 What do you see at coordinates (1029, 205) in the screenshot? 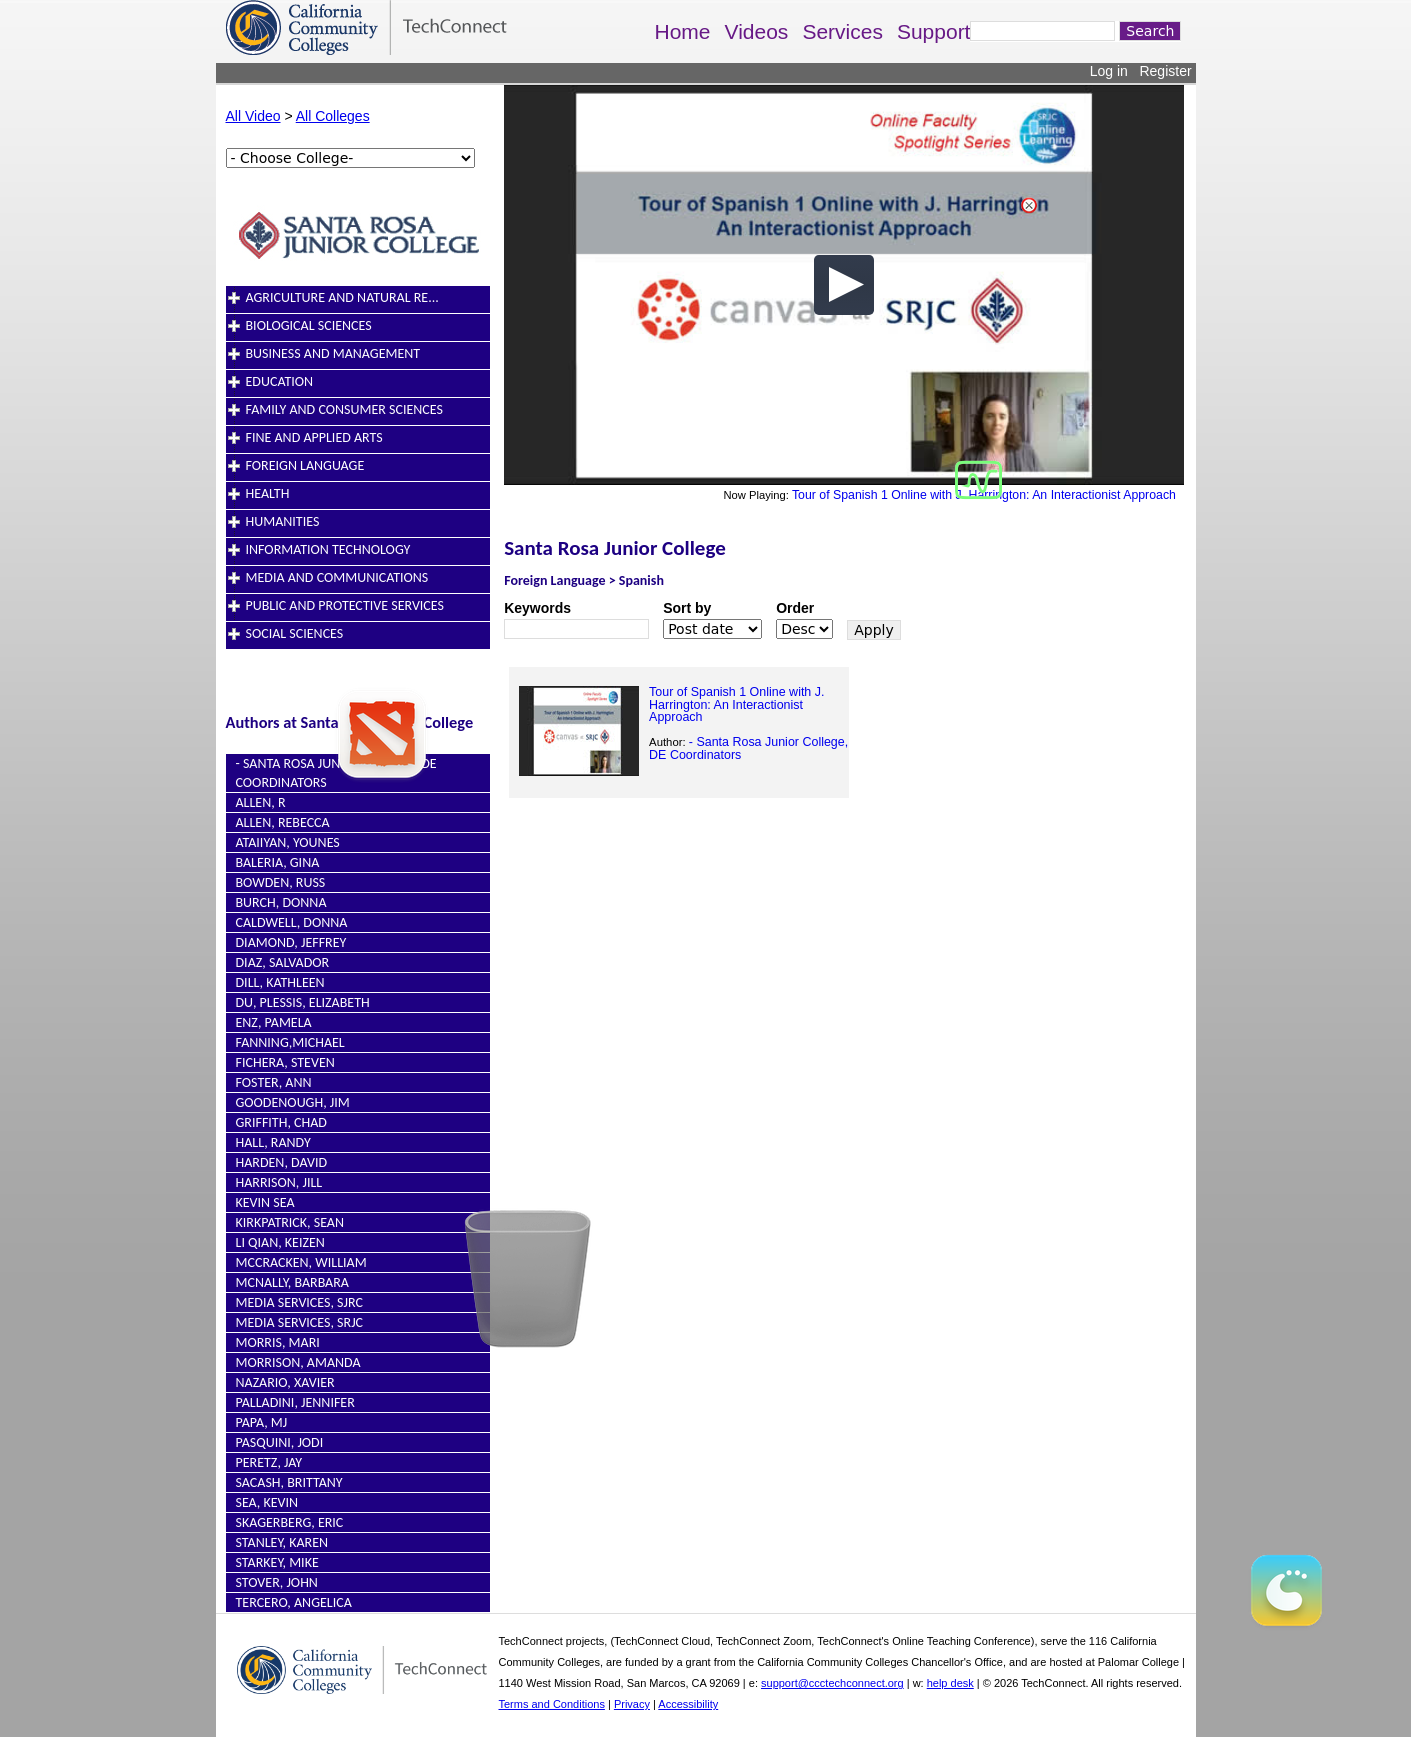
I see `delete selected item` at bounding box center [1029, 205].